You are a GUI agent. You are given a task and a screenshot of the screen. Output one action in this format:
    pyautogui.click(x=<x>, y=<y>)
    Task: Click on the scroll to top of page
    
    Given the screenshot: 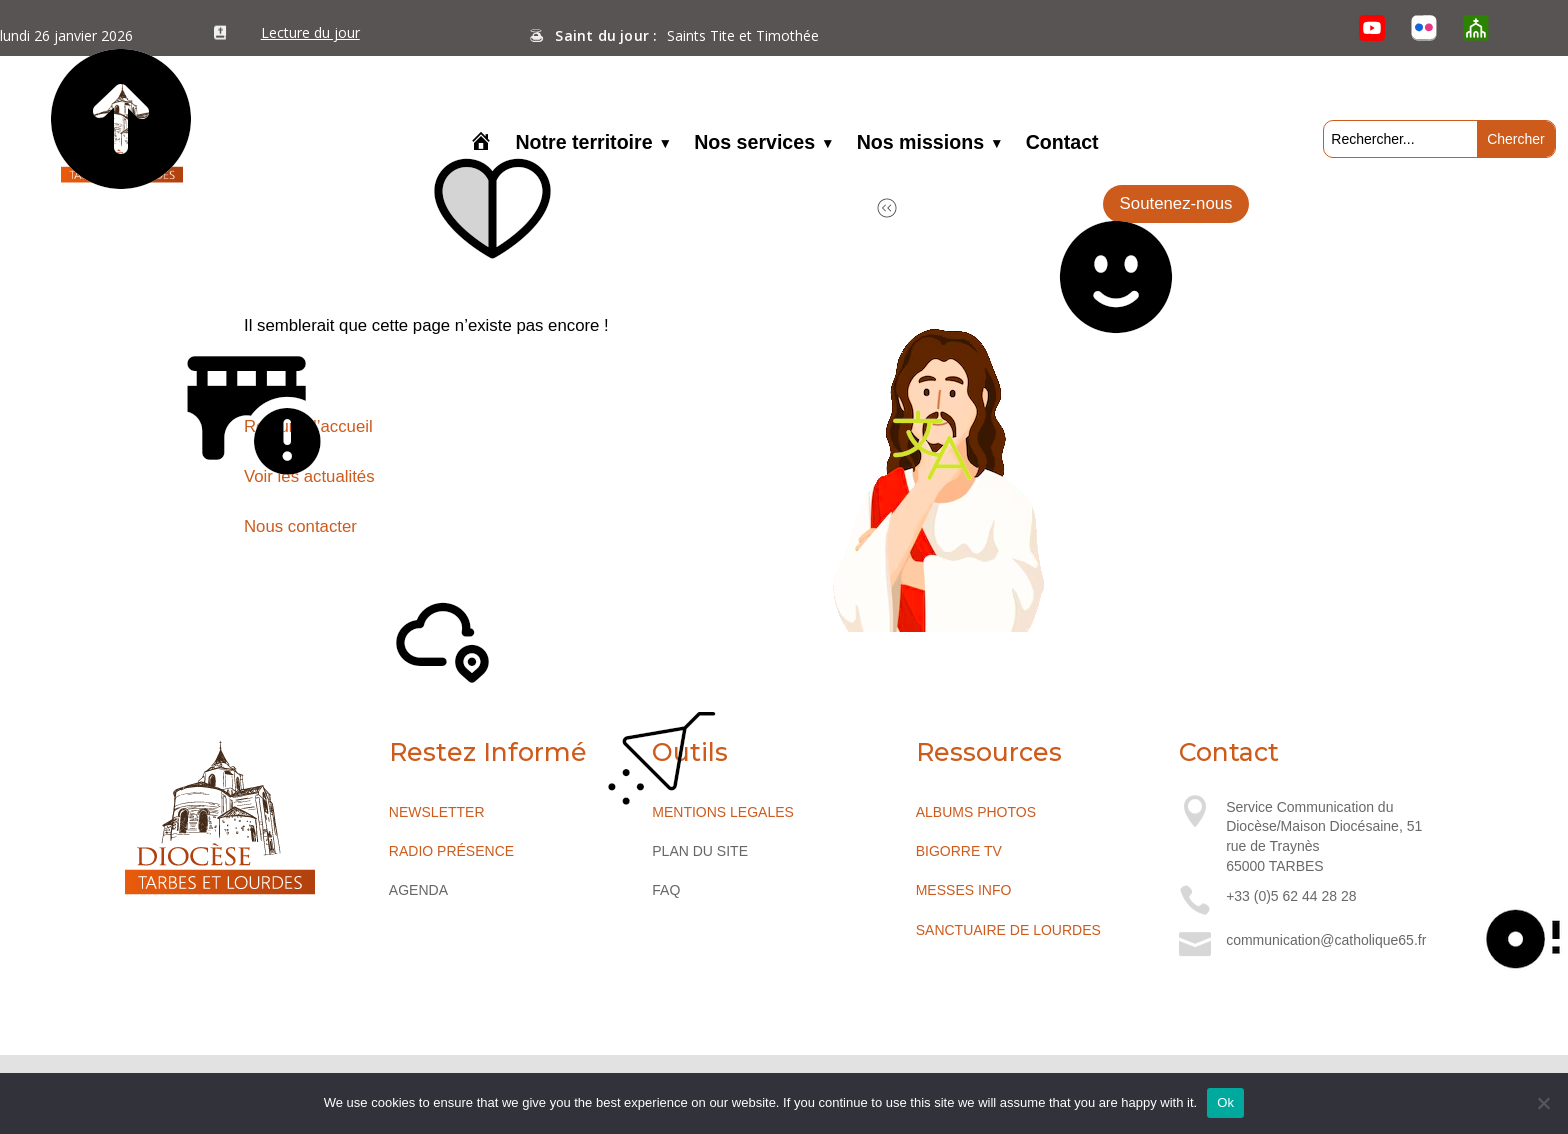 What is the action you would take?
    pyautogui.click(x=121, y=119)
    